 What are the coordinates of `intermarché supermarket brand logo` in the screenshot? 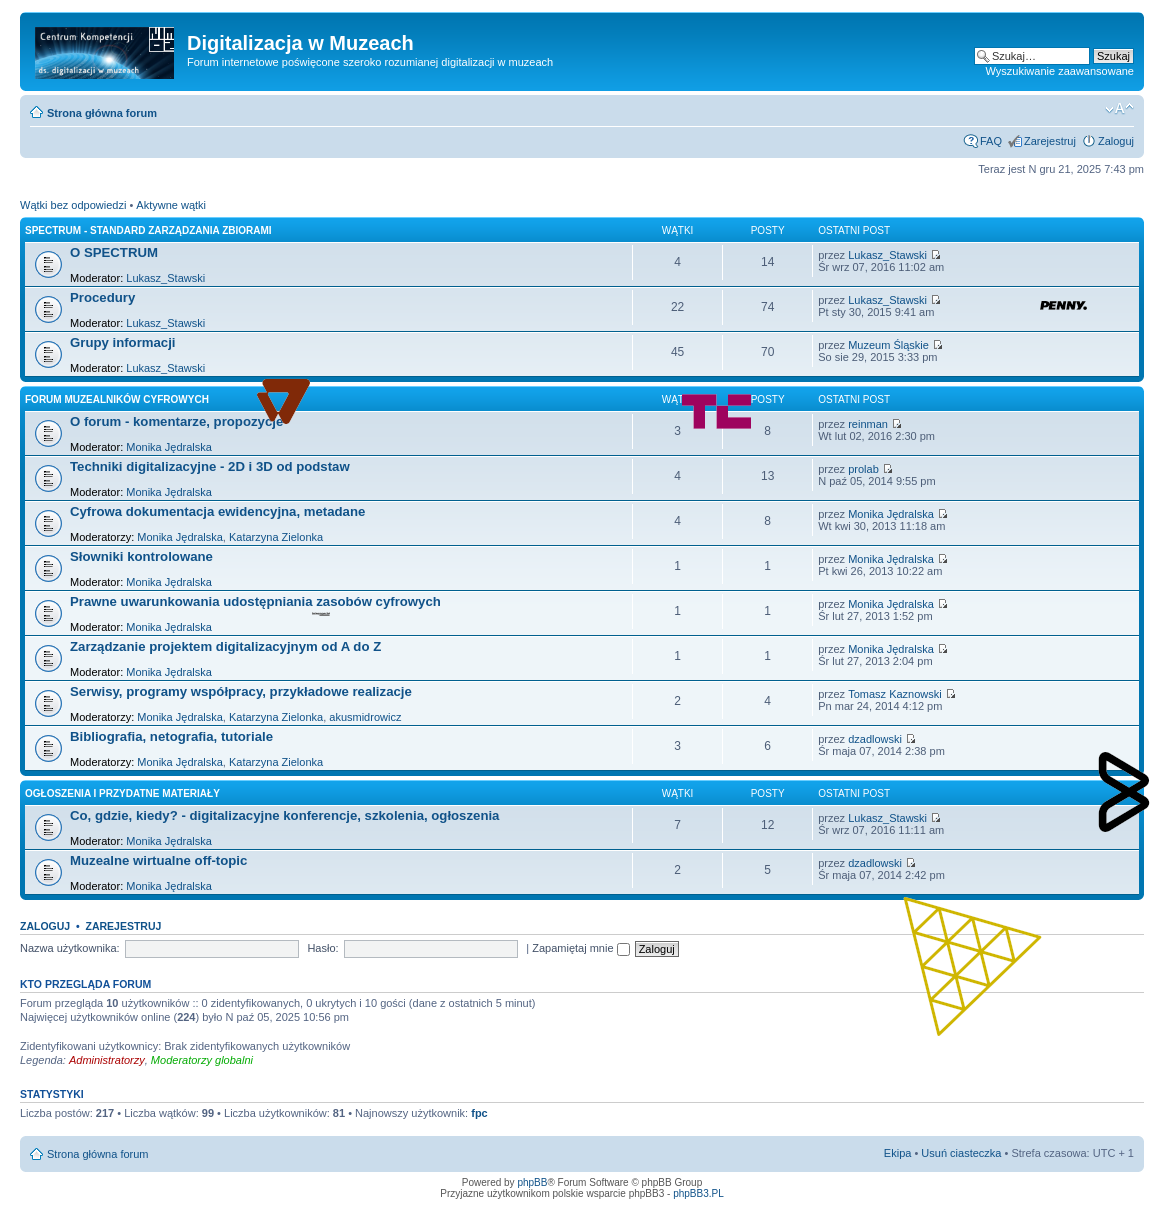 It's located at (321, 614).